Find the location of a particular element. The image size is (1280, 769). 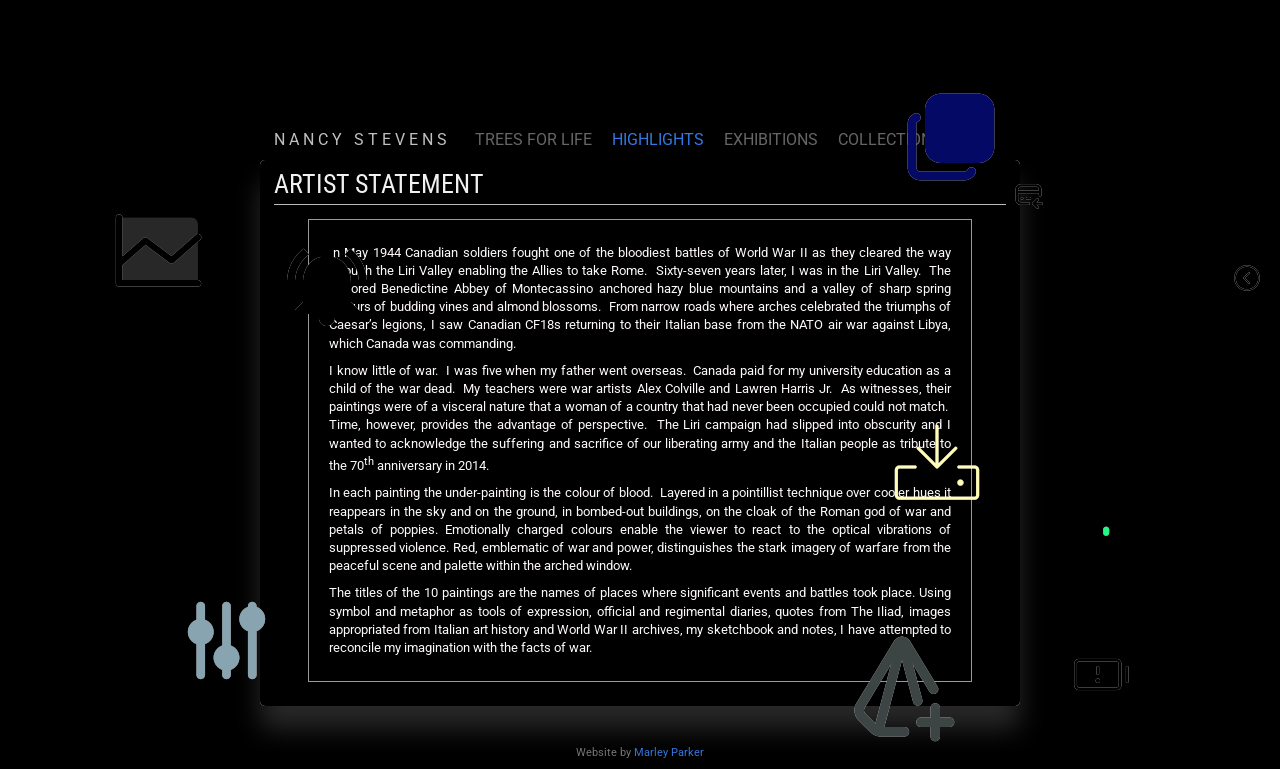

request a refund to your card is located at coordinates (1028, 194).